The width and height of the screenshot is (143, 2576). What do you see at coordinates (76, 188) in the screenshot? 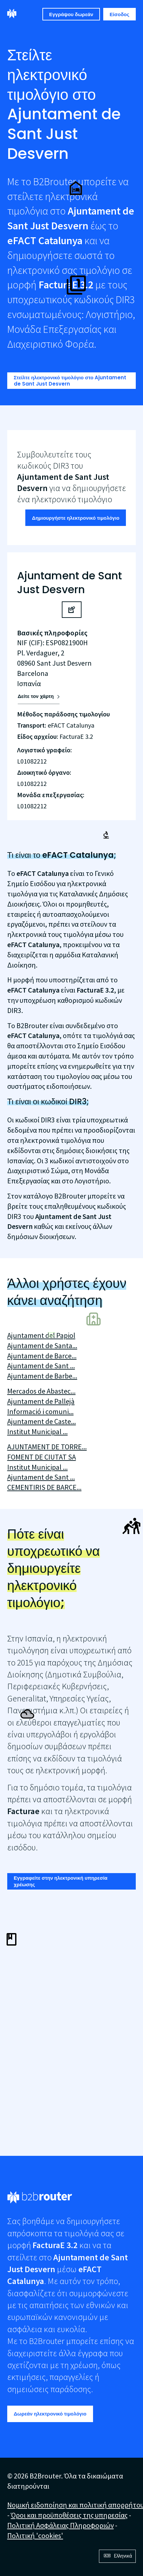
I see `find nearby overnight shelters or accommodations` at bounding box center [76, 188].